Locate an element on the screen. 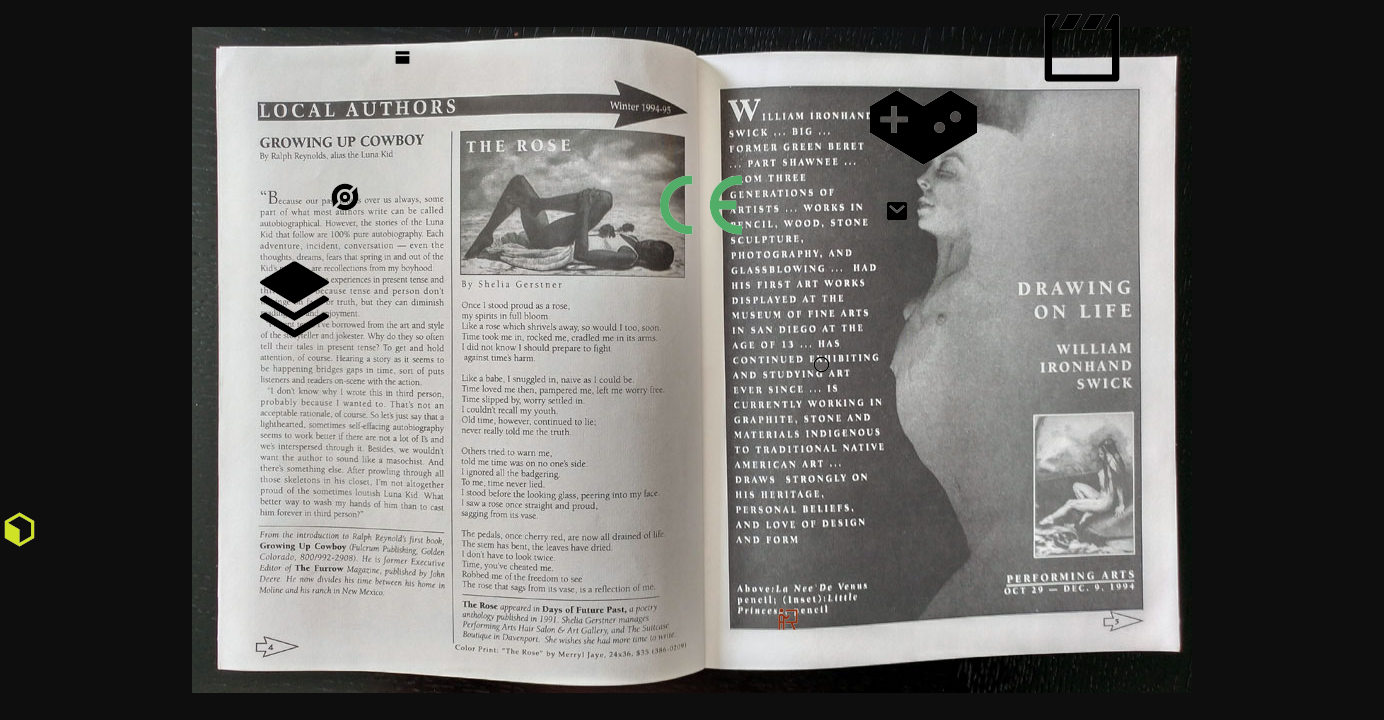 This screenshot has width=1384, height=720. indicates CE certification or European conformity compliance is located at coordinates (701, 205).